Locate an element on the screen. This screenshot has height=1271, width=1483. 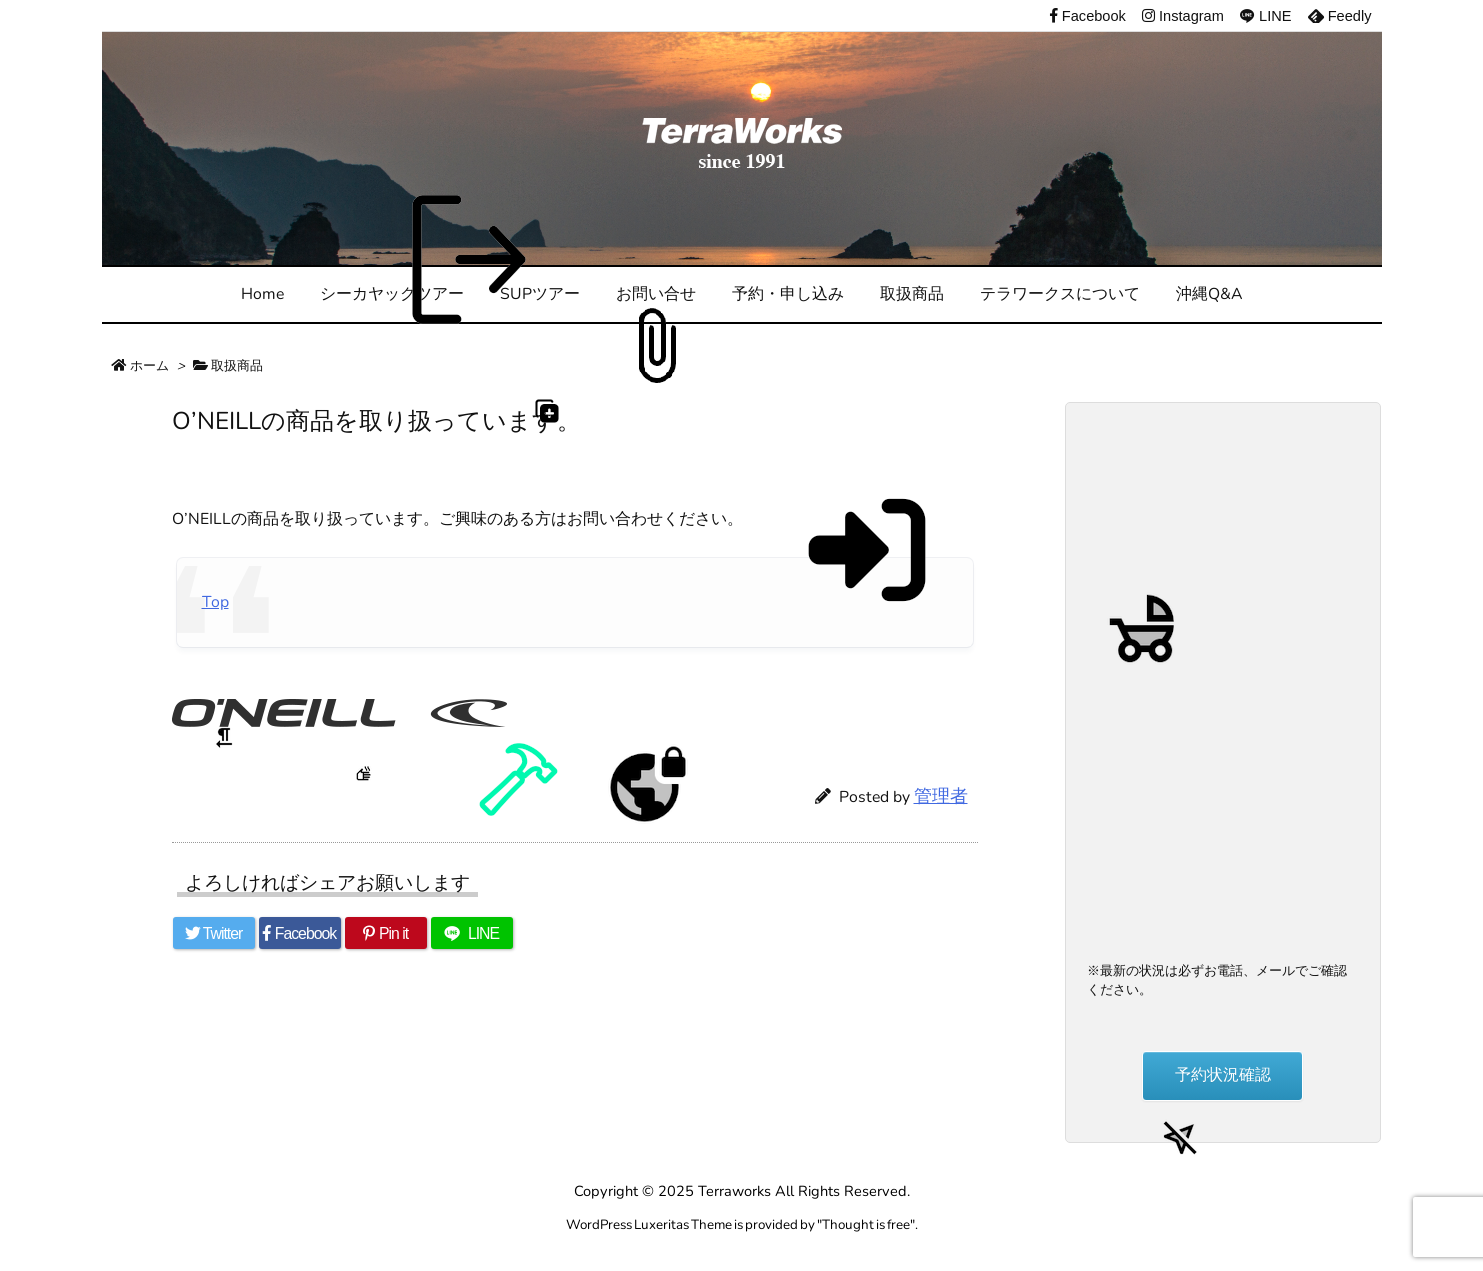
attach a file to your message is located at coordinates (655, 345).